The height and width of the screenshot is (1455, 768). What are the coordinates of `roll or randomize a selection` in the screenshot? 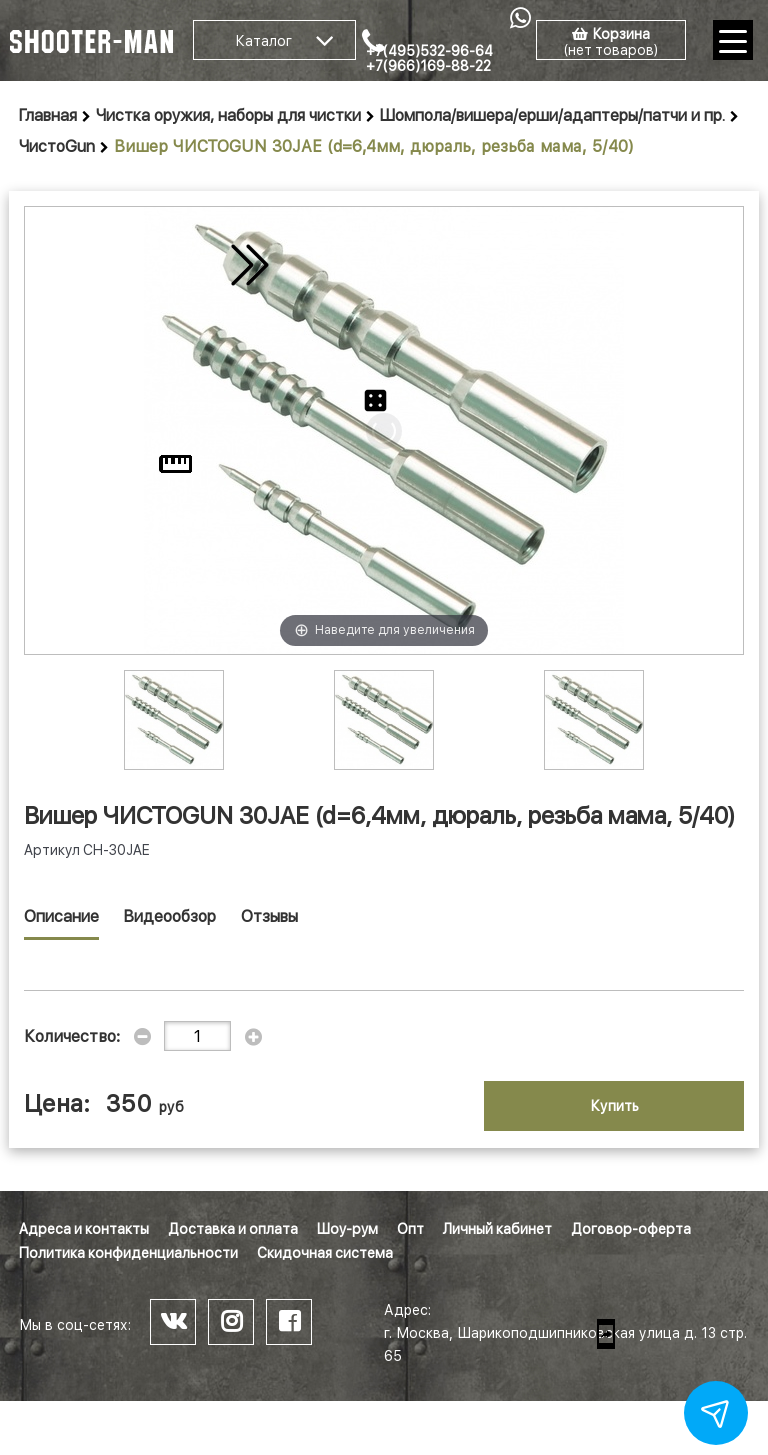 It's located at (375, 400).